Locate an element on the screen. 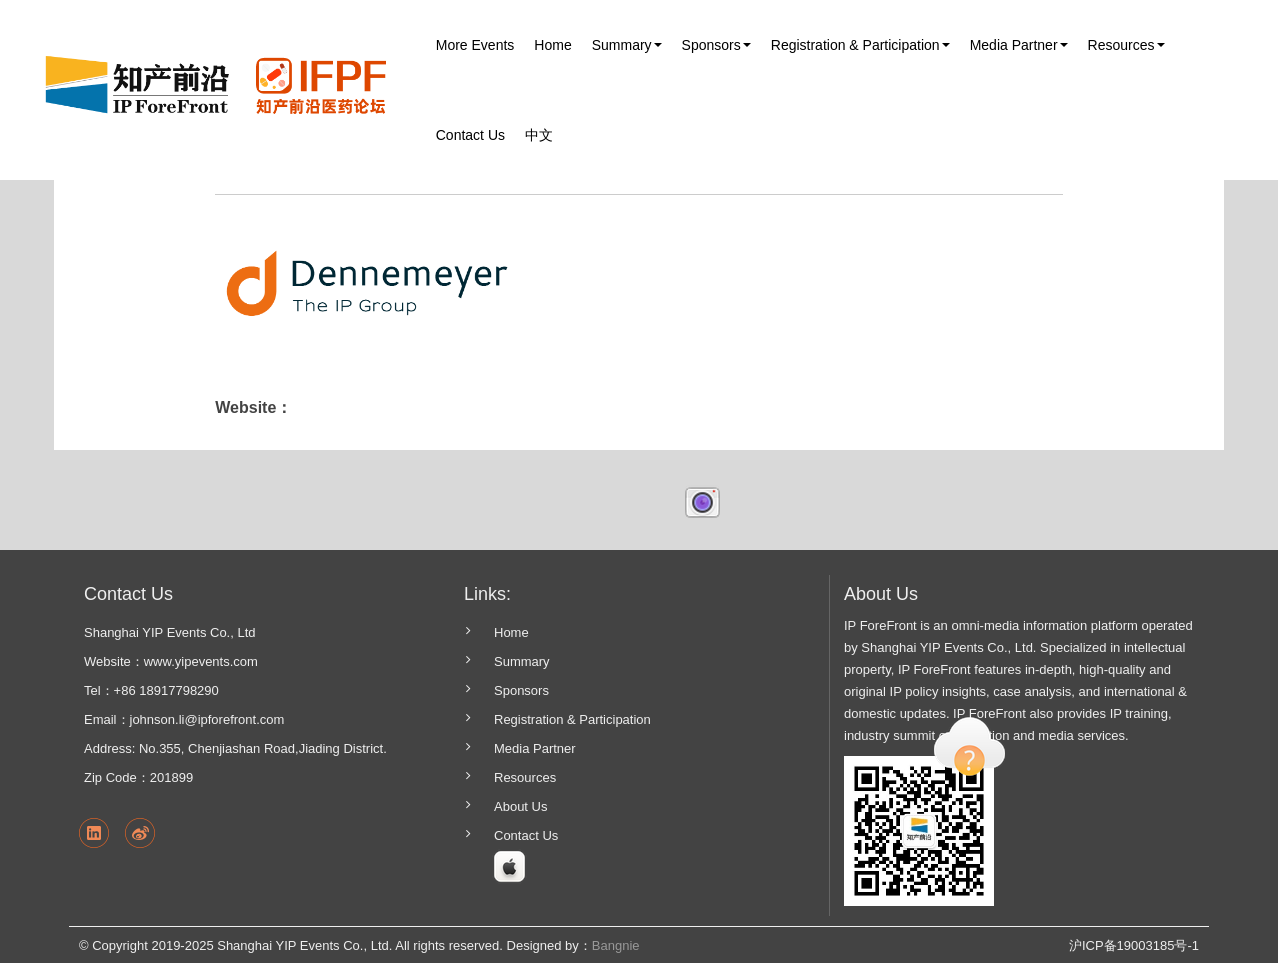  weather data currently unavailable is located at coordinates (969, 746).